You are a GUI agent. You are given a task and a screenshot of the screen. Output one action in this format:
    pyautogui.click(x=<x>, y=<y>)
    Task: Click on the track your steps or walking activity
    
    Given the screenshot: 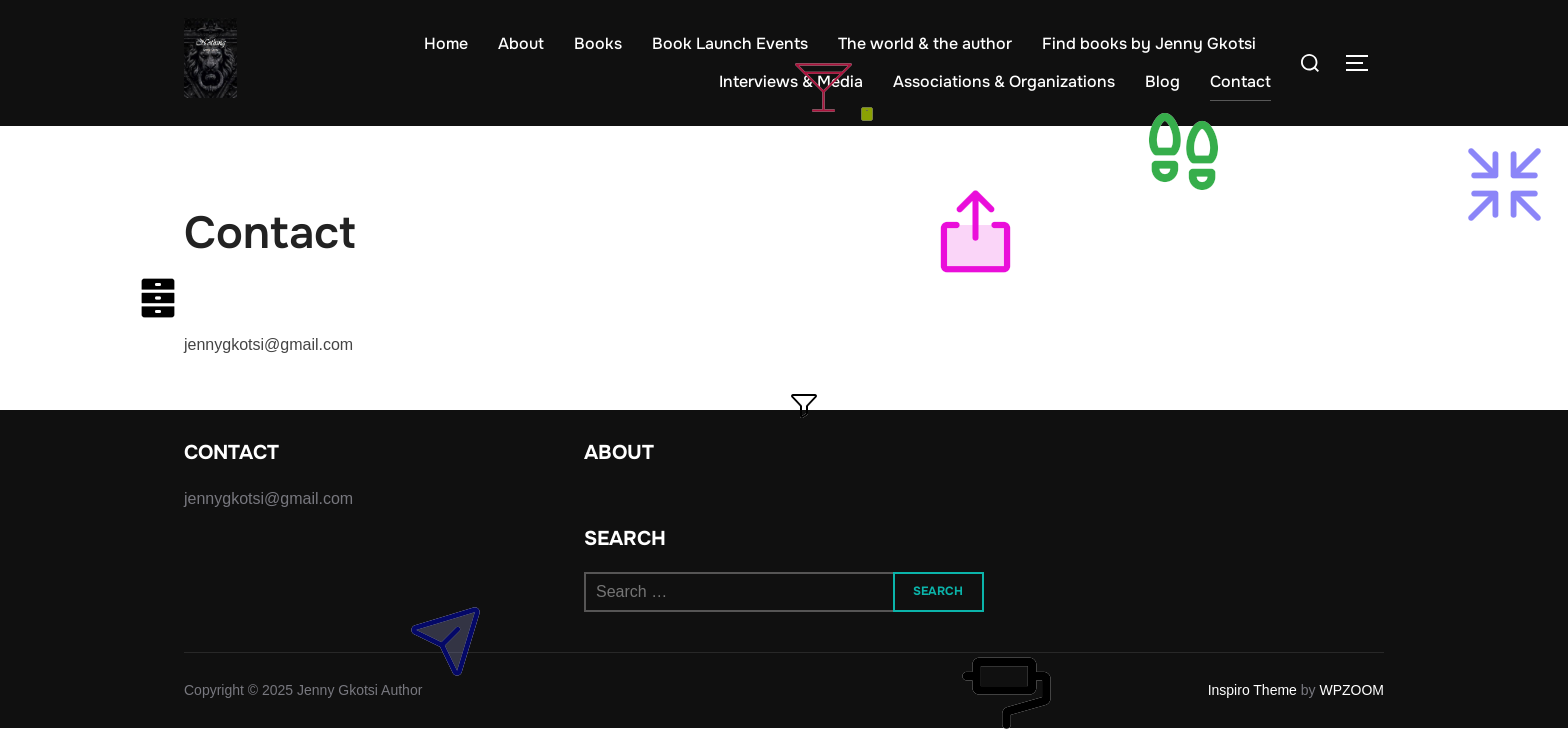 What is the action you would take?
    pyautogui.click(x=1183, y=151)
    